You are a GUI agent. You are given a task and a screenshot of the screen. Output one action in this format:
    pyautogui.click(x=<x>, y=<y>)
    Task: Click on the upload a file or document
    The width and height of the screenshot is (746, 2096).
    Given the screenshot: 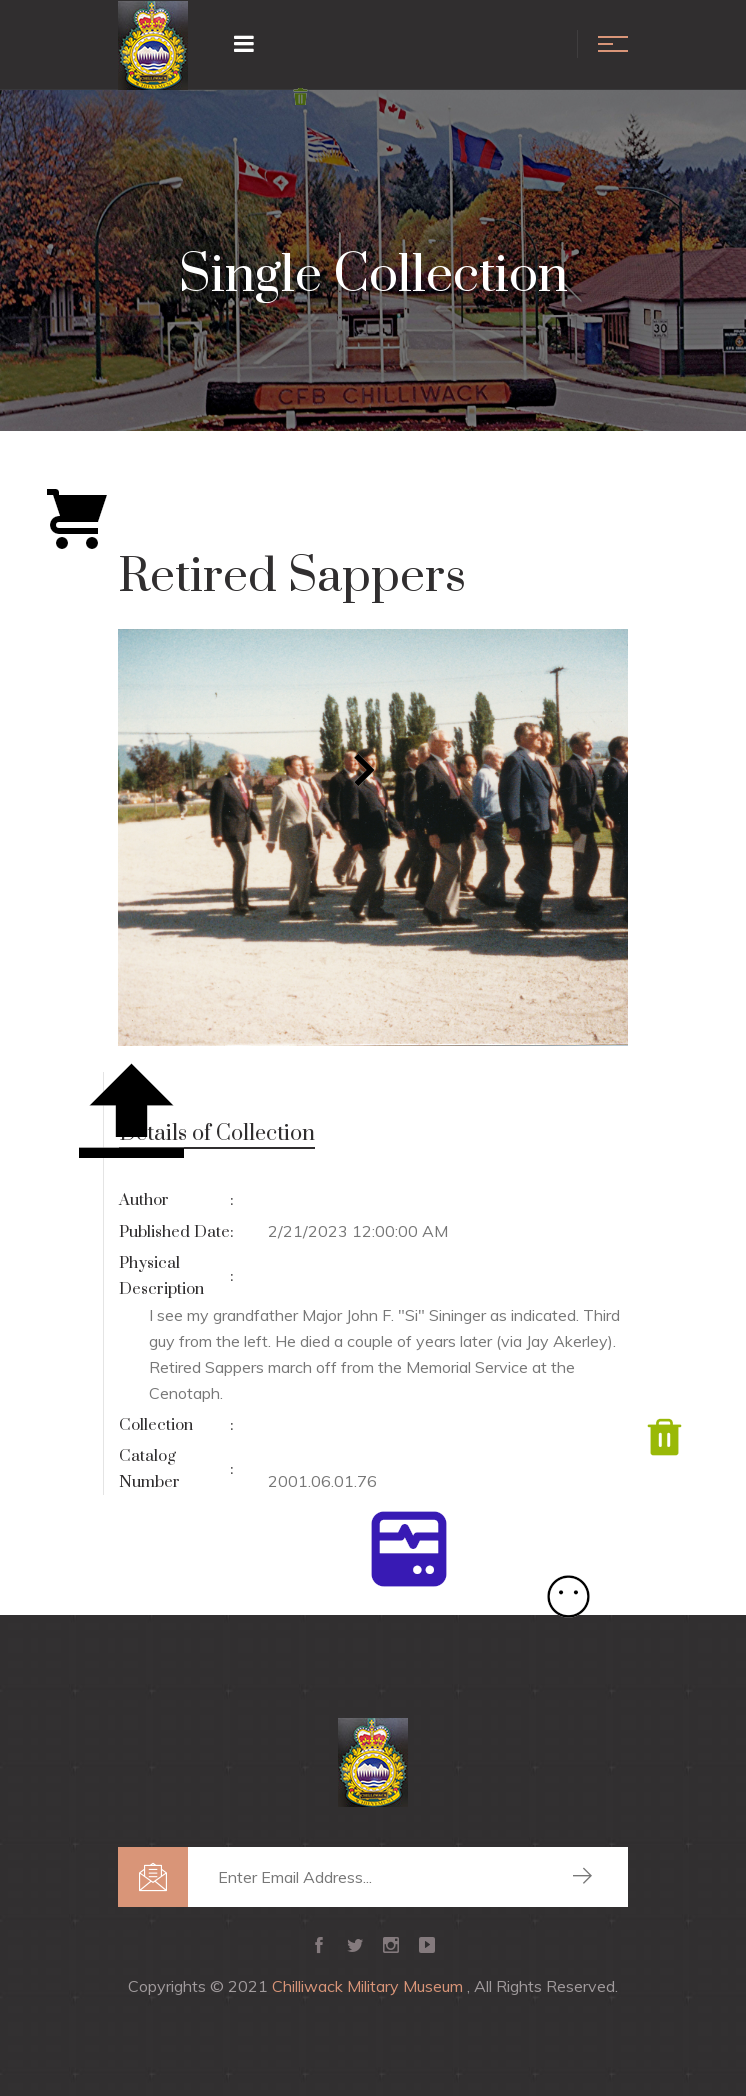 What is the action you would take?
    pyautogui.click(x=131, y=1105)
    